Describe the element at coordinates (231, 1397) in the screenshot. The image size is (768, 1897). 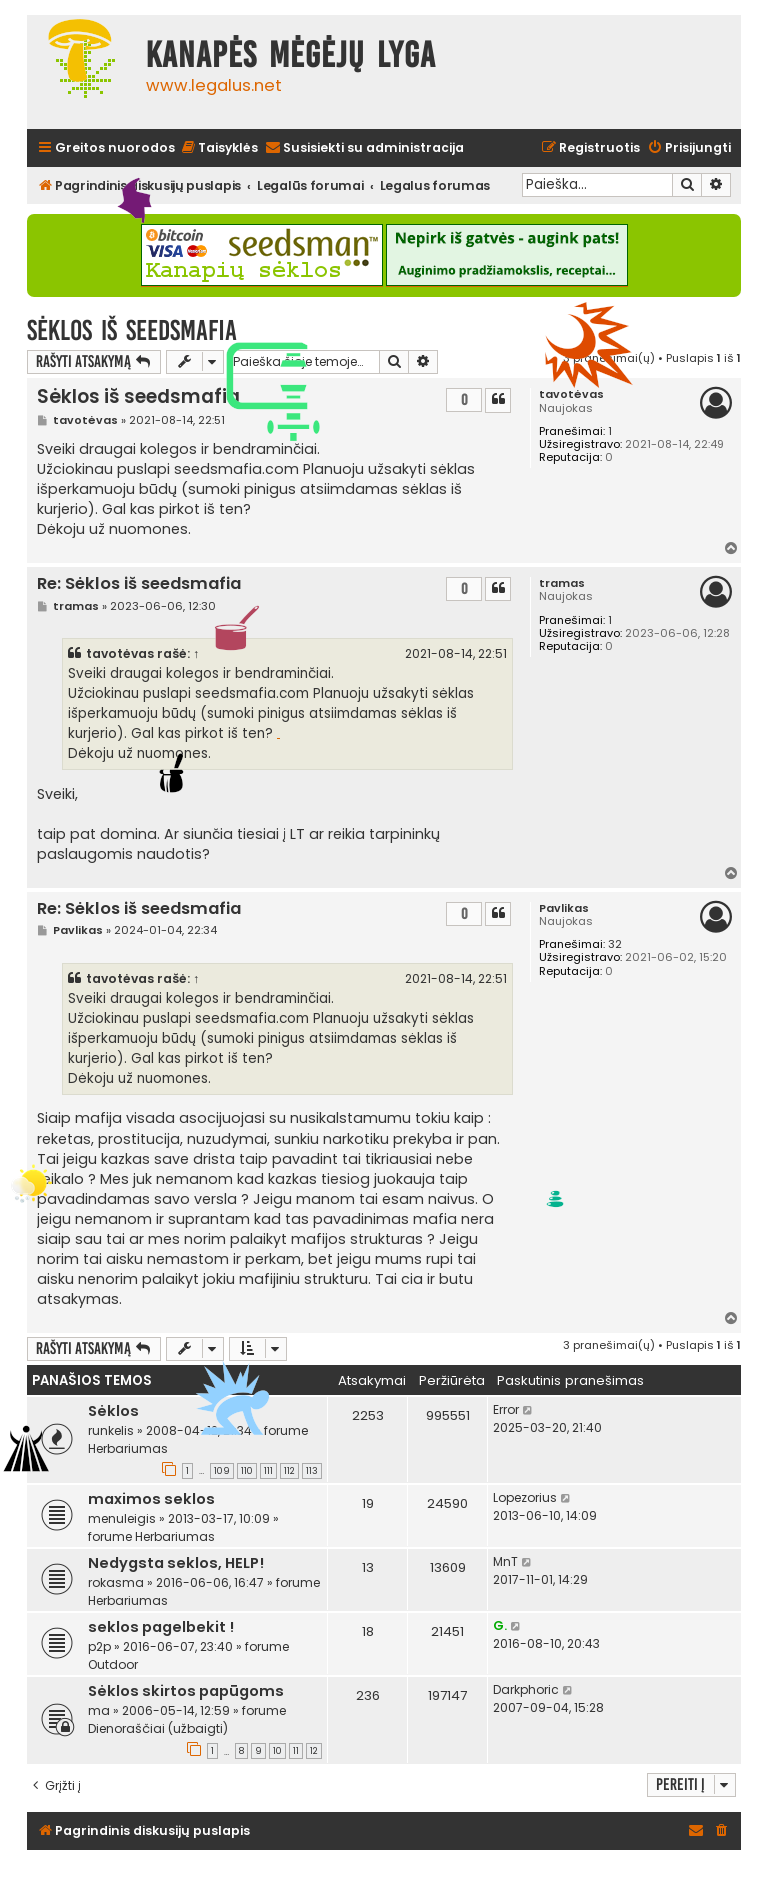
I see `indicates back pain or spinal discomfort` at that location.